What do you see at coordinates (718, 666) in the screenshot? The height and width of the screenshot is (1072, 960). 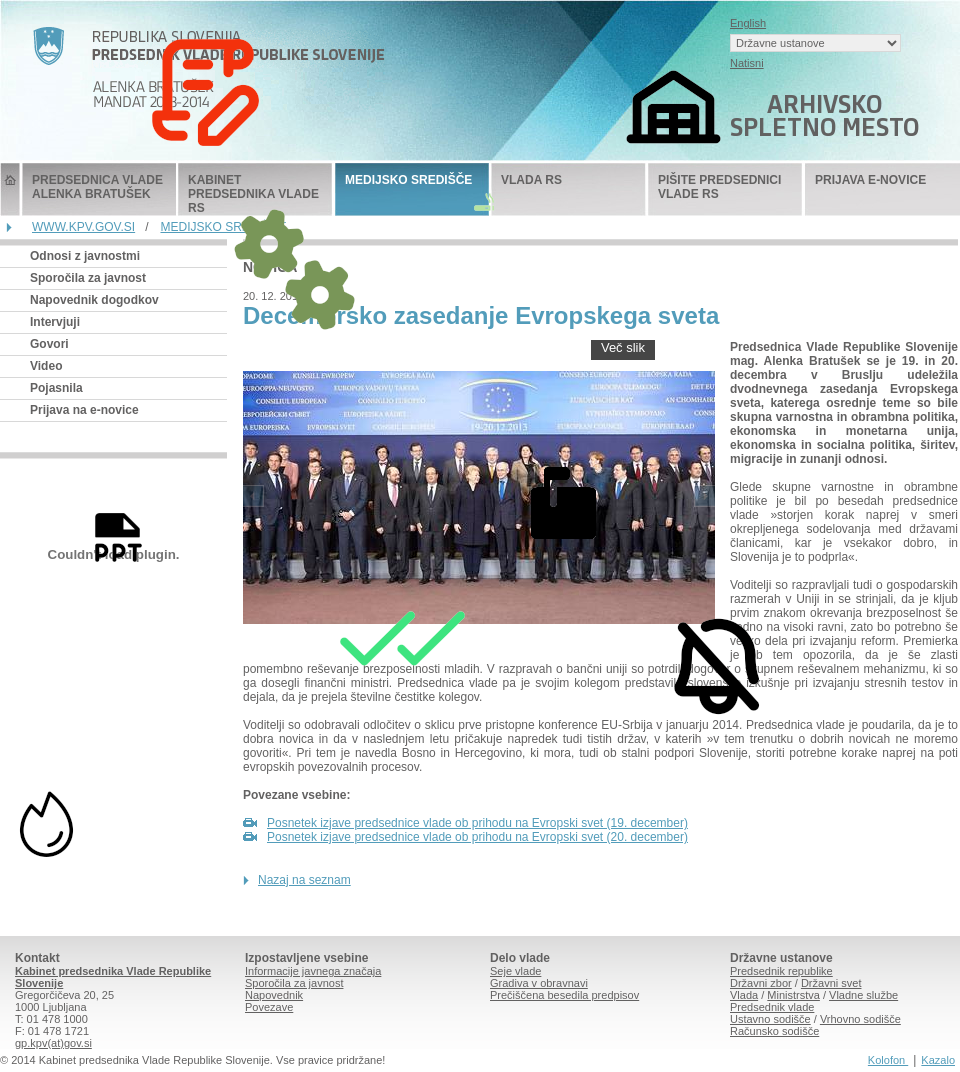 I see `mute notifications` at bounding box center [718, 666].